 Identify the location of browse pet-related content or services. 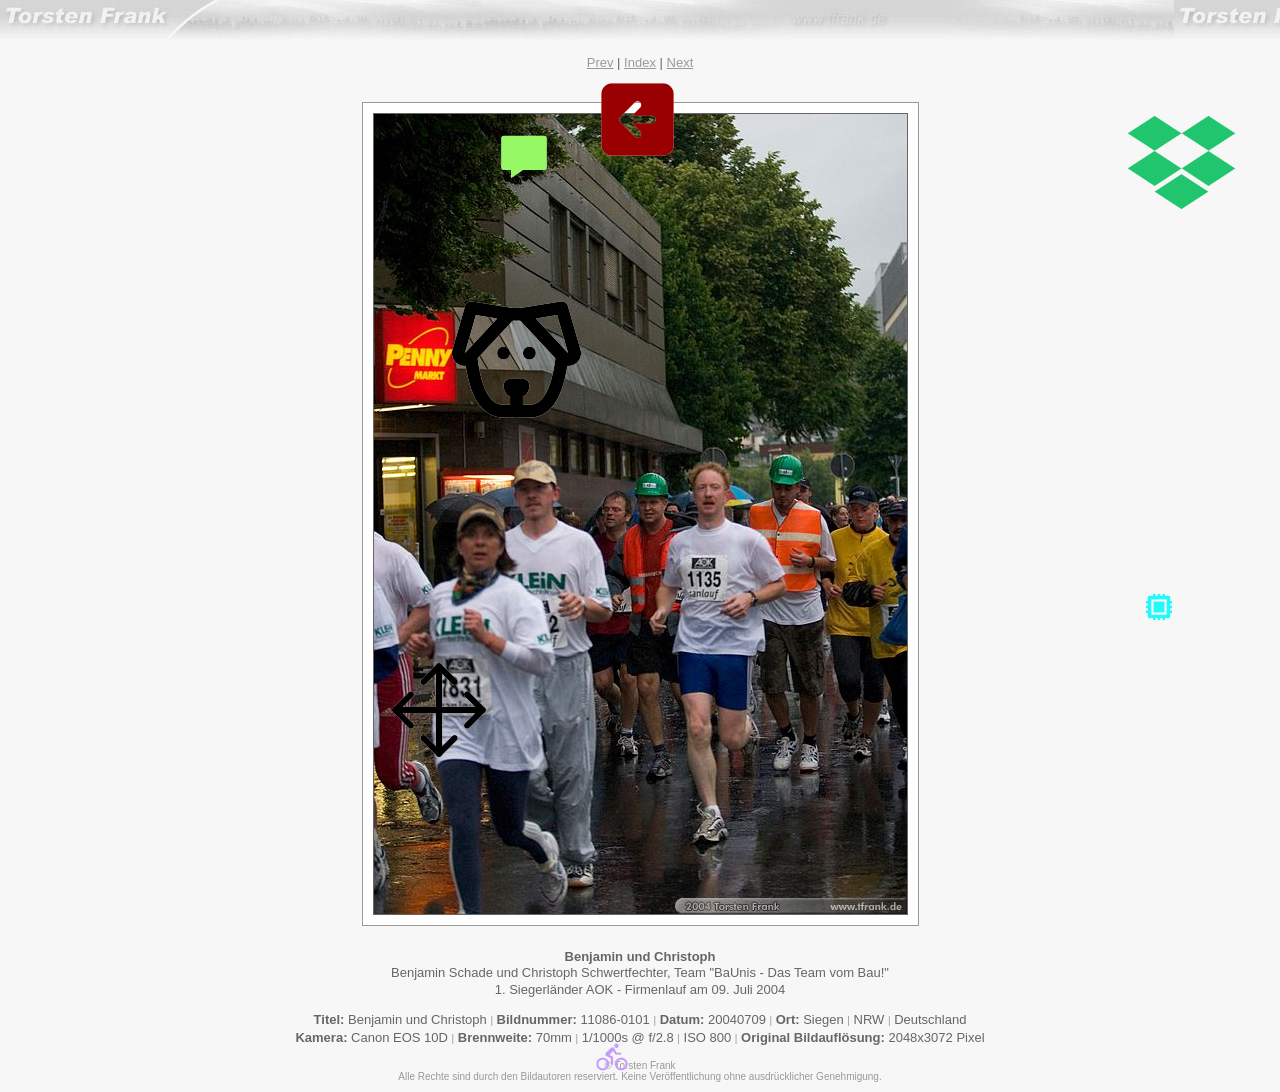
(516, 359).